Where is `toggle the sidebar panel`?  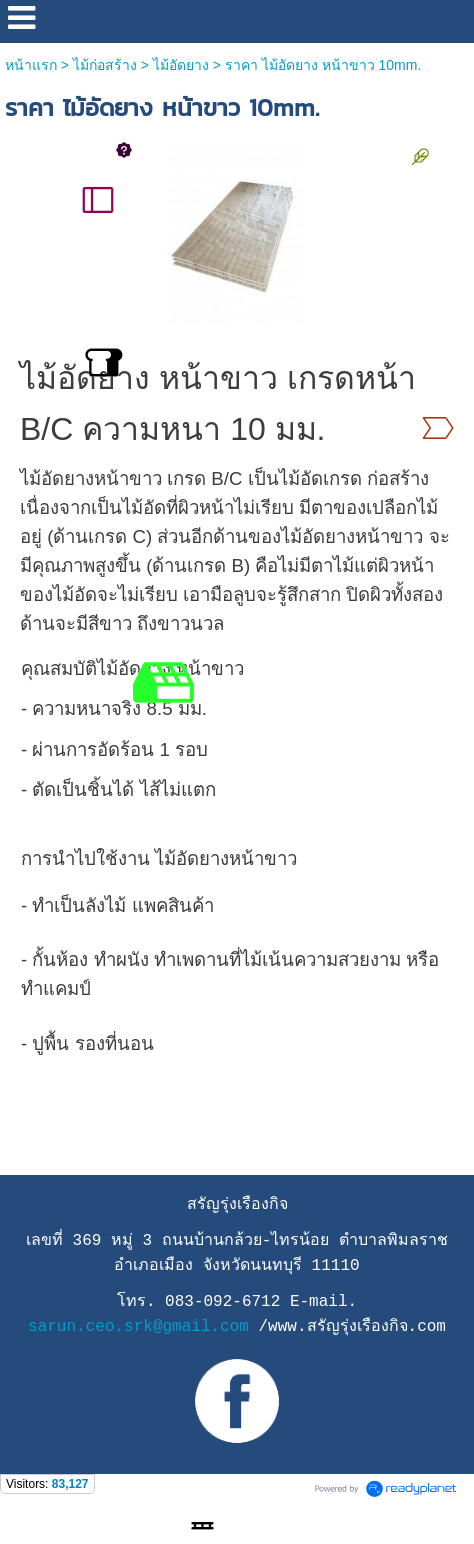
toggle the sidebar panel is located at coordinates (98, 200).